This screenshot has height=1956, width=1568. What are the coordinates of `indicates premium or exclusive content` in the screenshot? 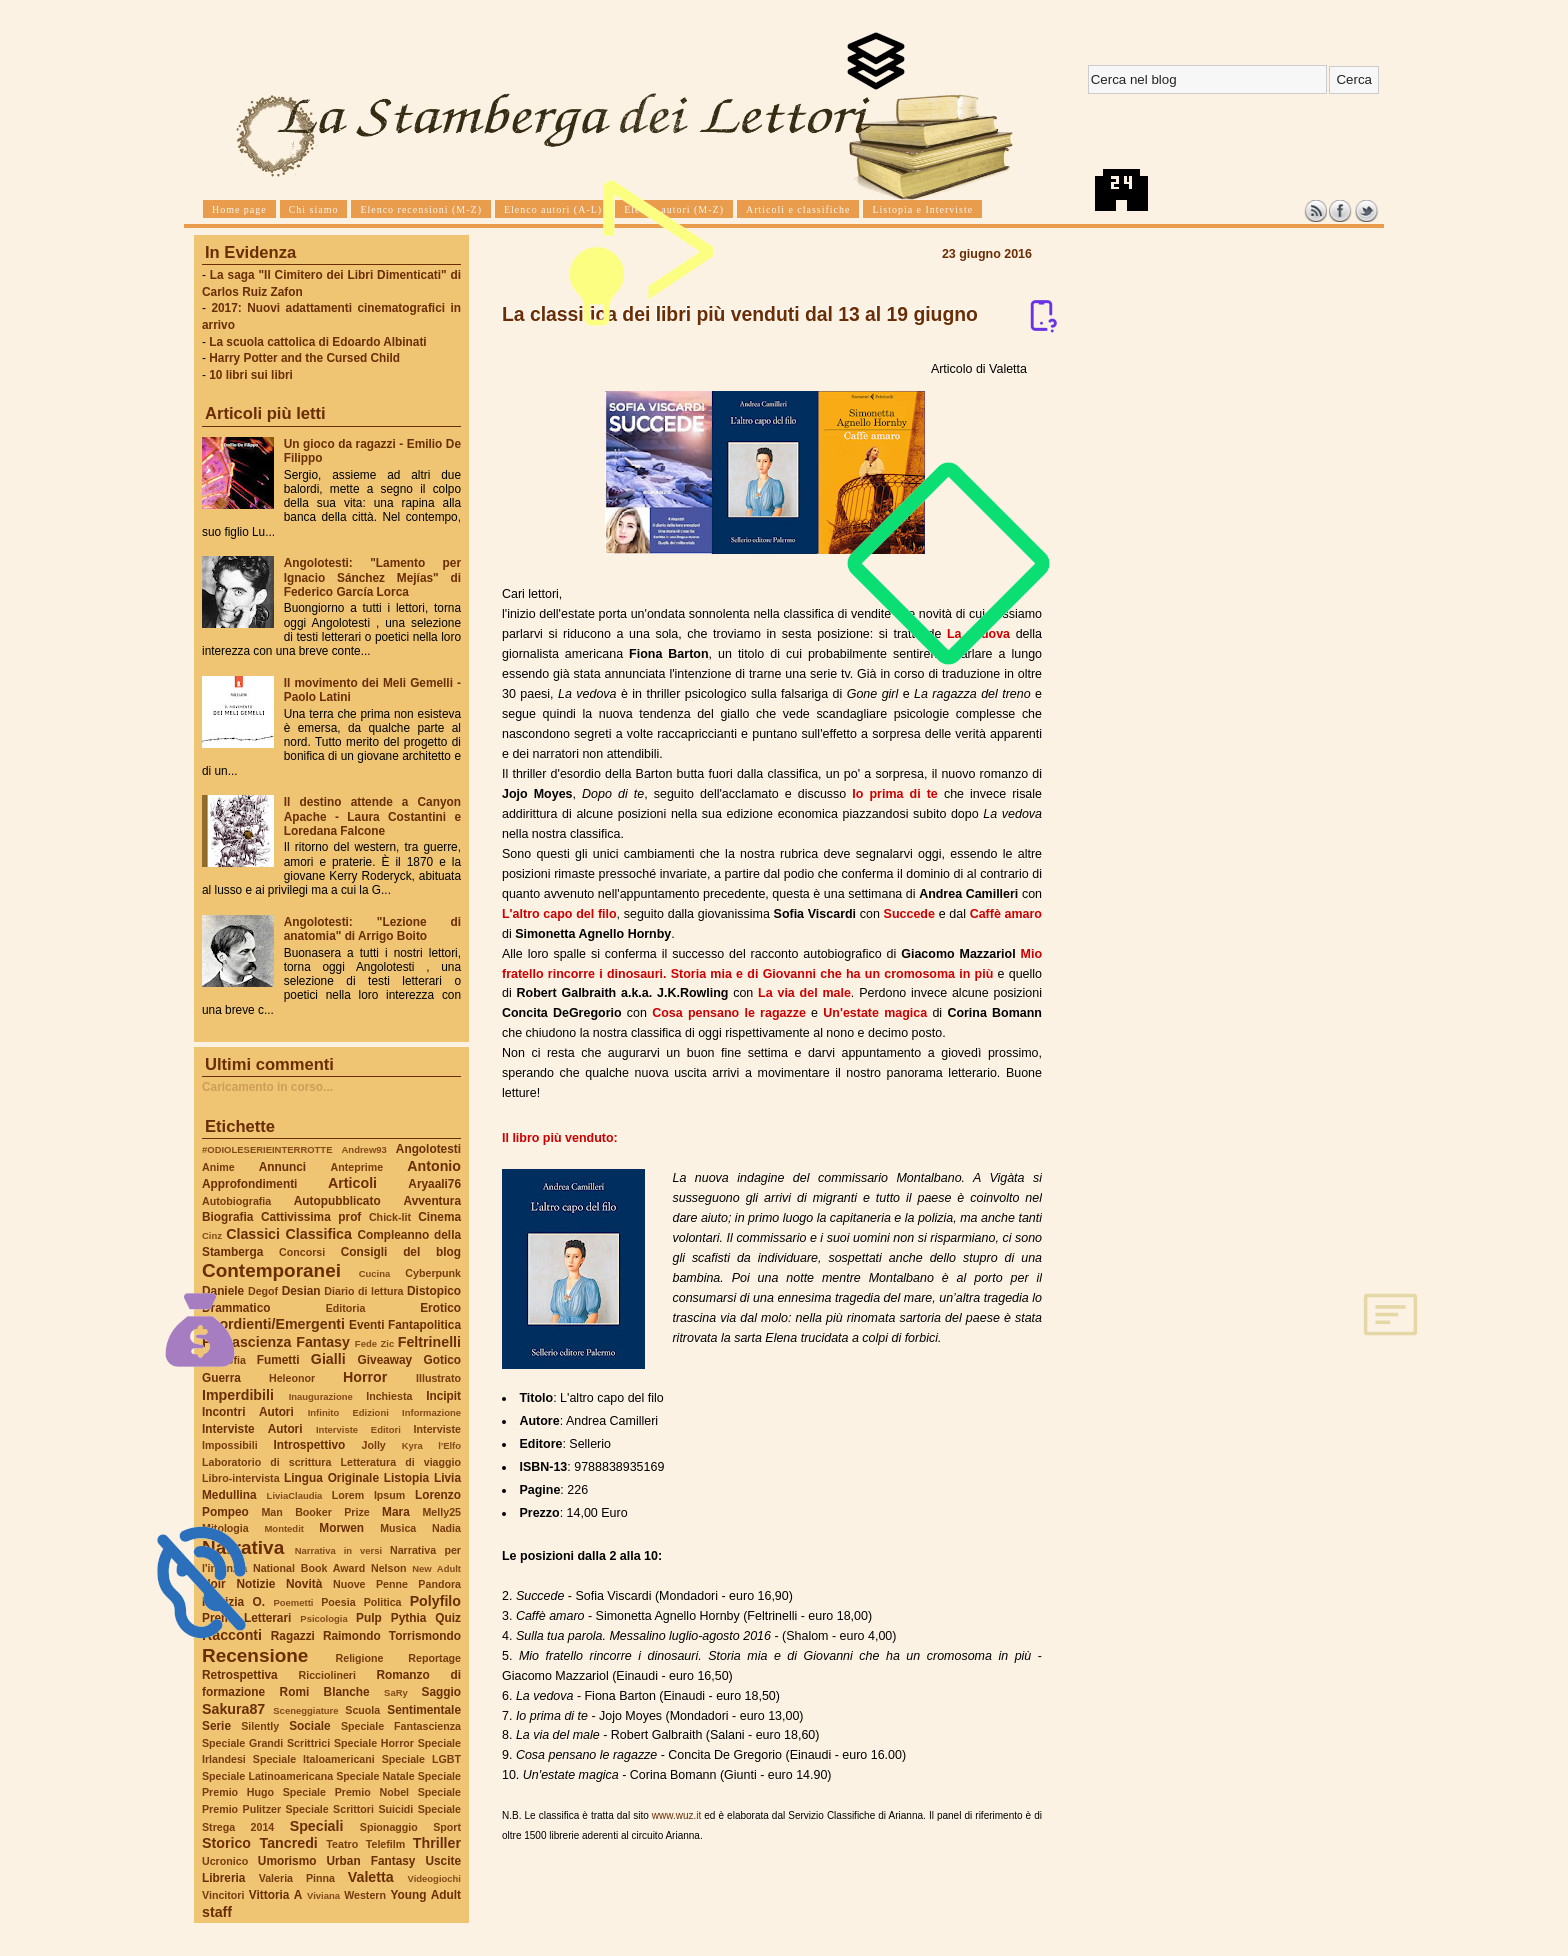 It's located at (948, 563).